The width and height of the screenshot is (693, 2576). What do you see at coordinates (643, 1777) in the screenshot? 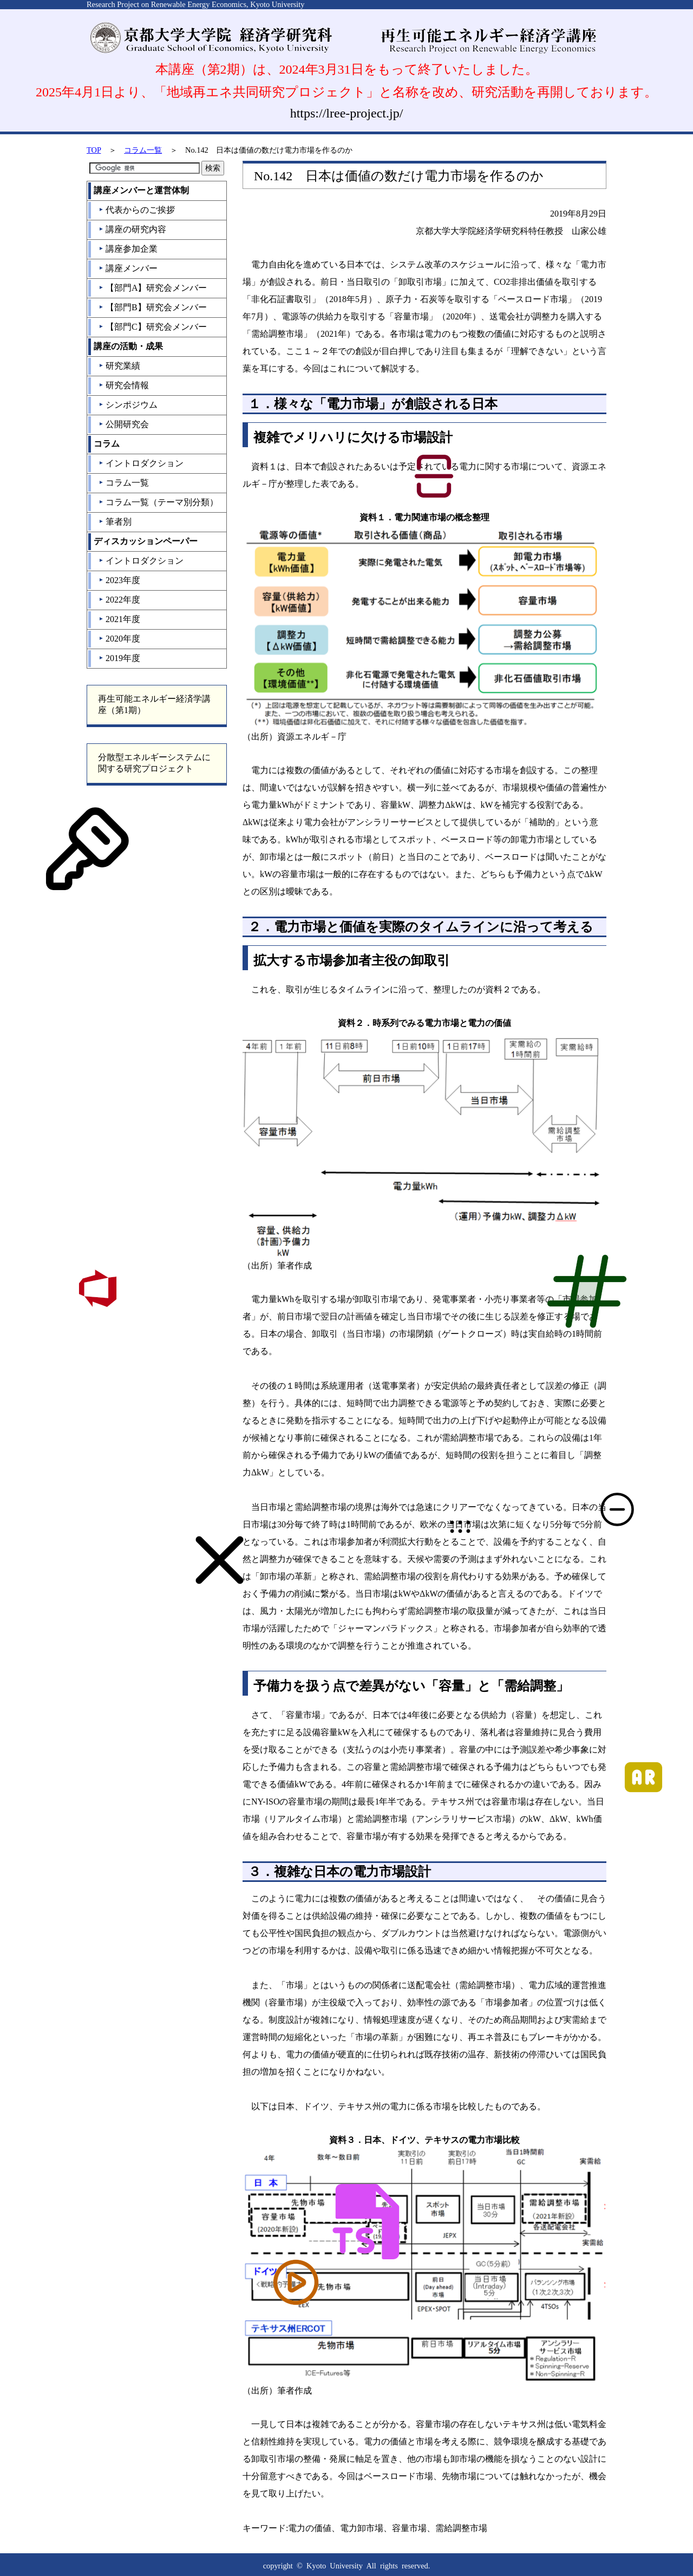
I see `indicates augmented reality feature available` at bounding box center [643, 1777].